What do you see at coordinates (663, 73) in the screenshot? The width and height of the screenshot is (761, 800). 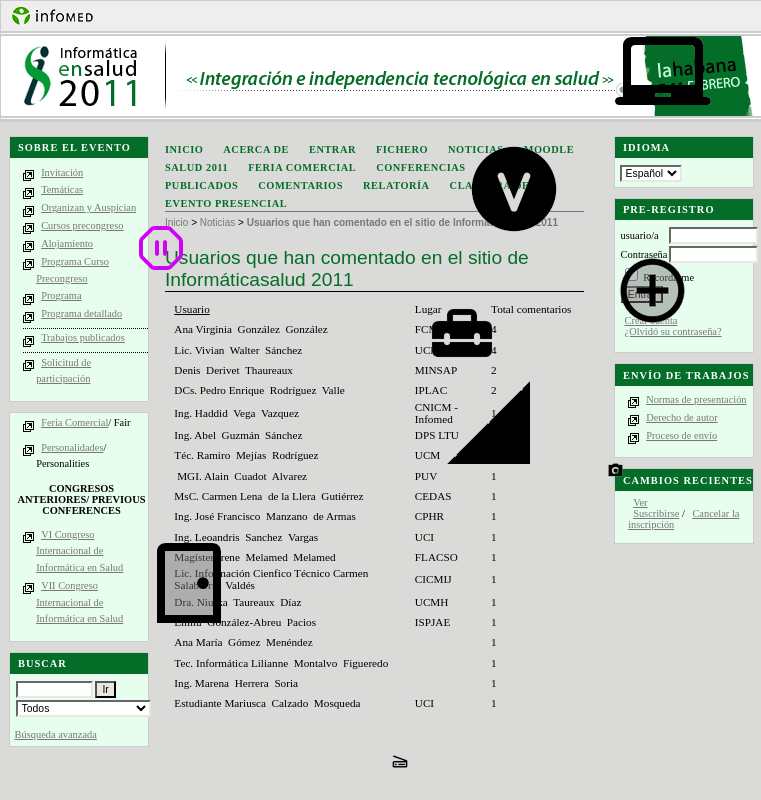 I see `access chromebook or laptop settings` at bounding box center [663, 73].